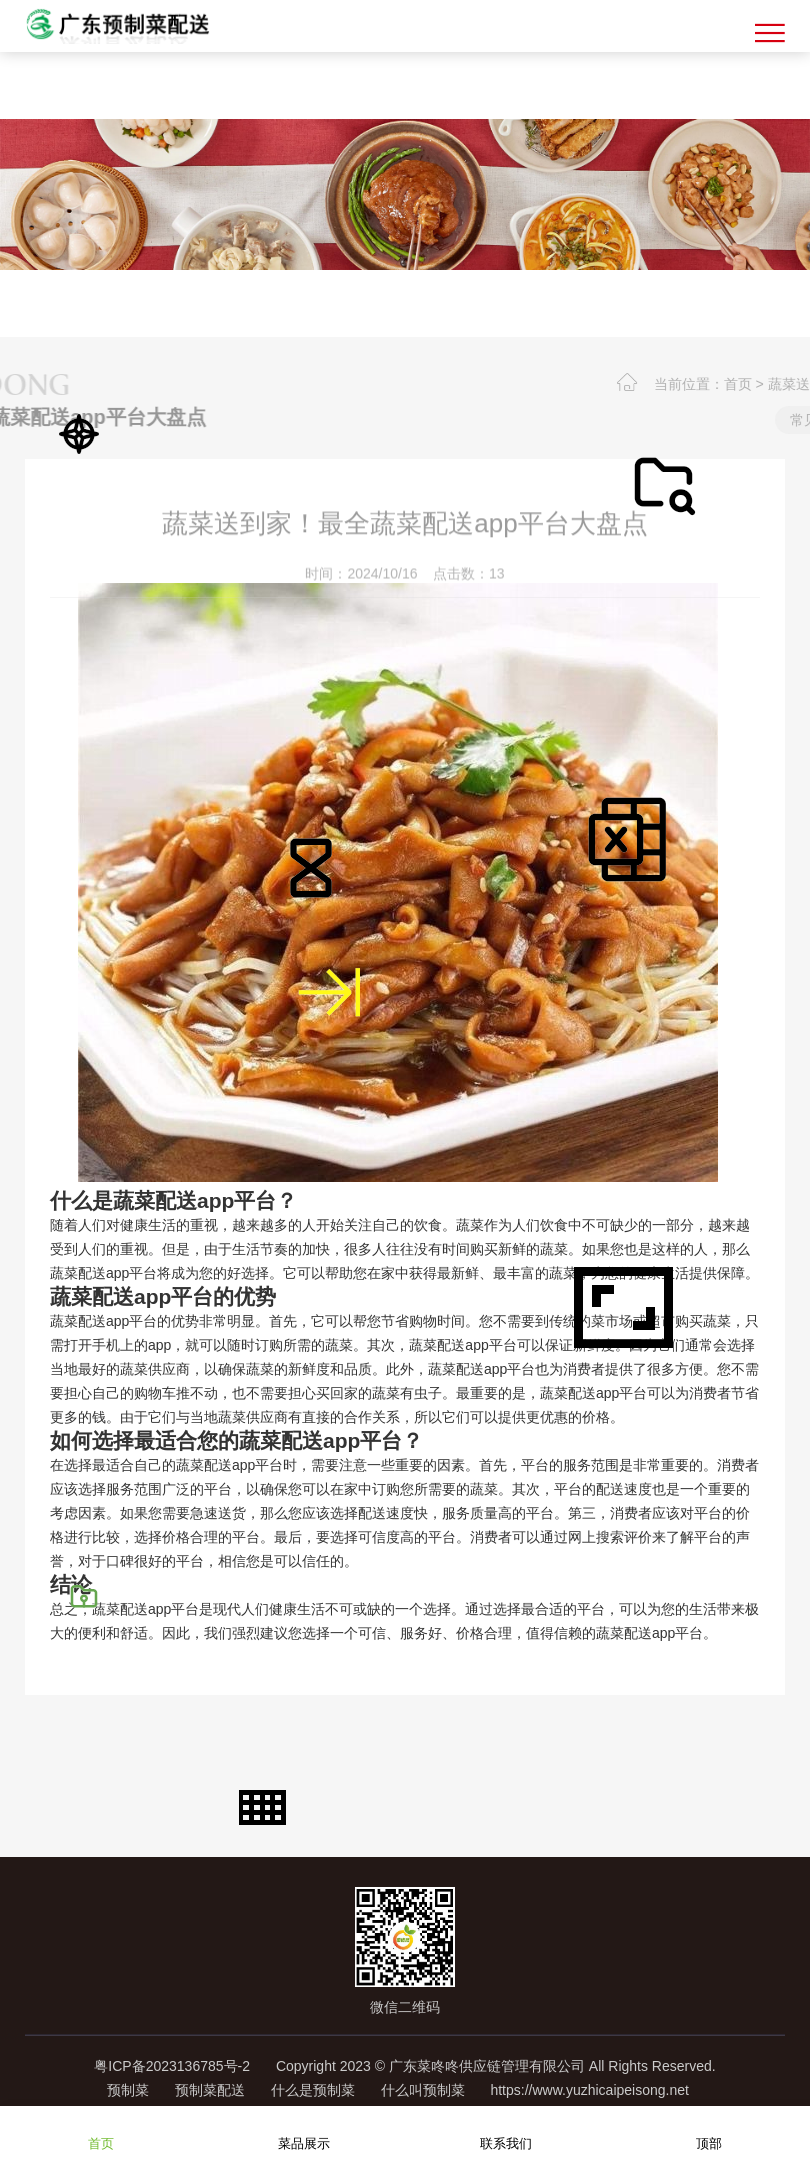  I want to click on search within a folder, so click(663, 483).